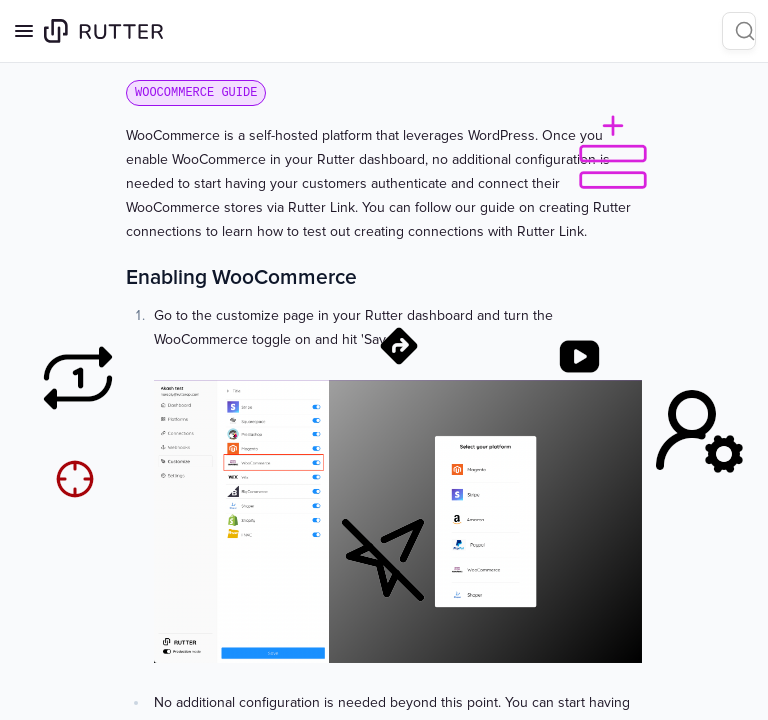 The height and width of the screenshot is (720, 768). Describe the element at coordinates (75, 479) in the screenshot. I see `center map on current location` at that location.